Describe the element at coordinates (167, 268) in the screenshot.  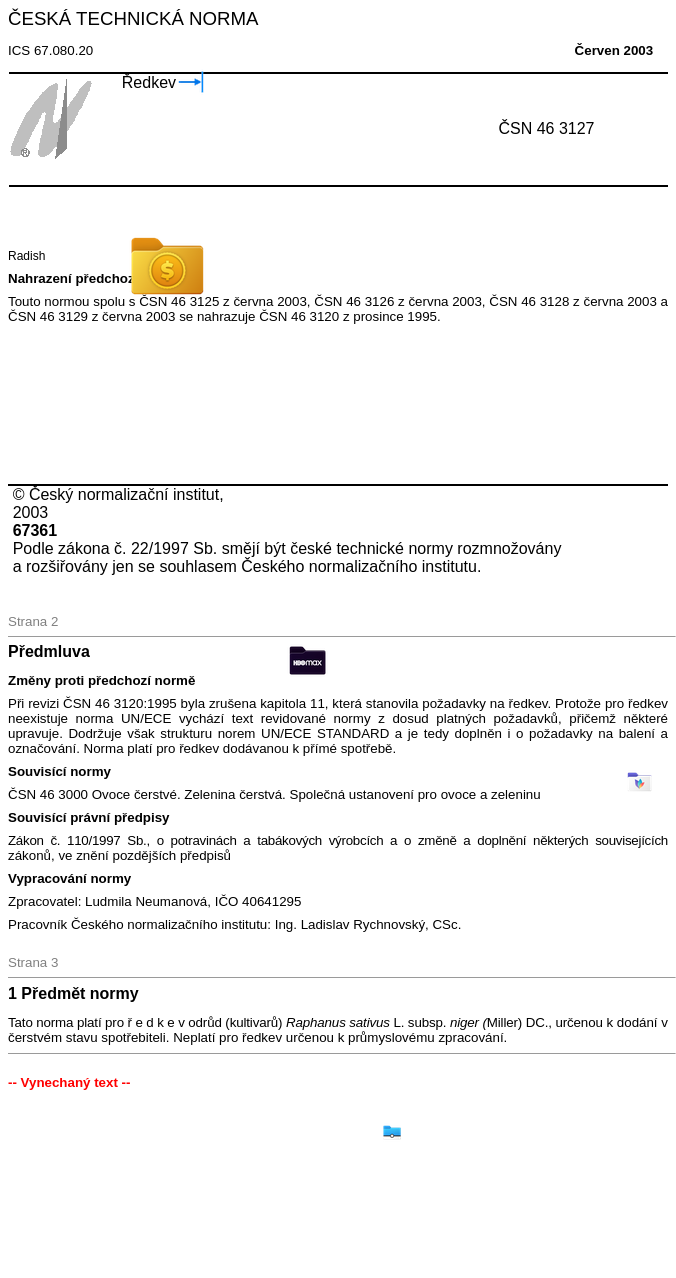
I see `open folder containing financial documents` at that location.